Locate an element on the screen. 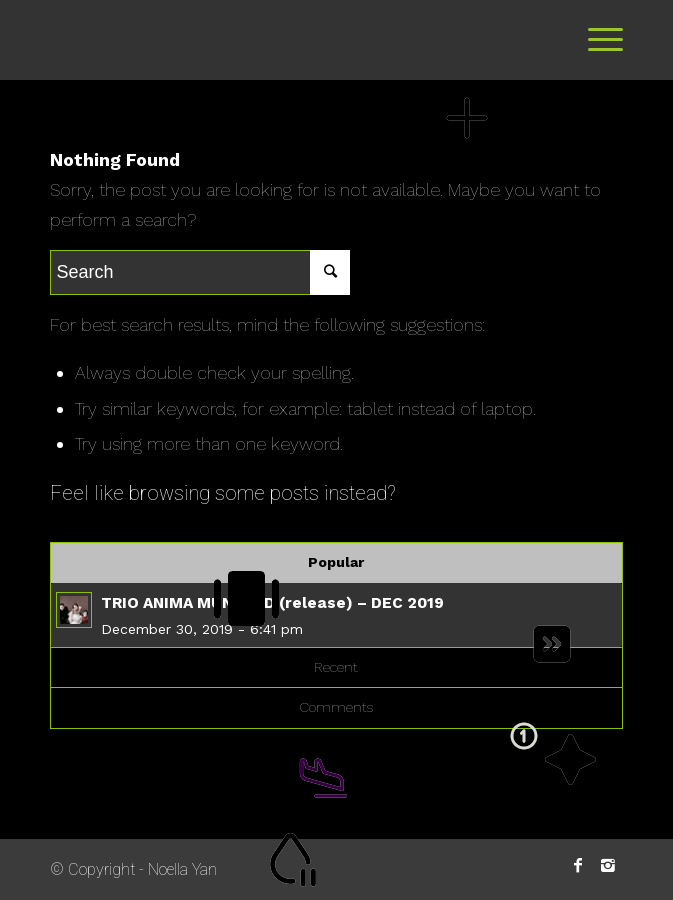 The width and height of the screenshot is (673, 900). indicates the first step in a process or tutorial is located at coordinates (524, 736).